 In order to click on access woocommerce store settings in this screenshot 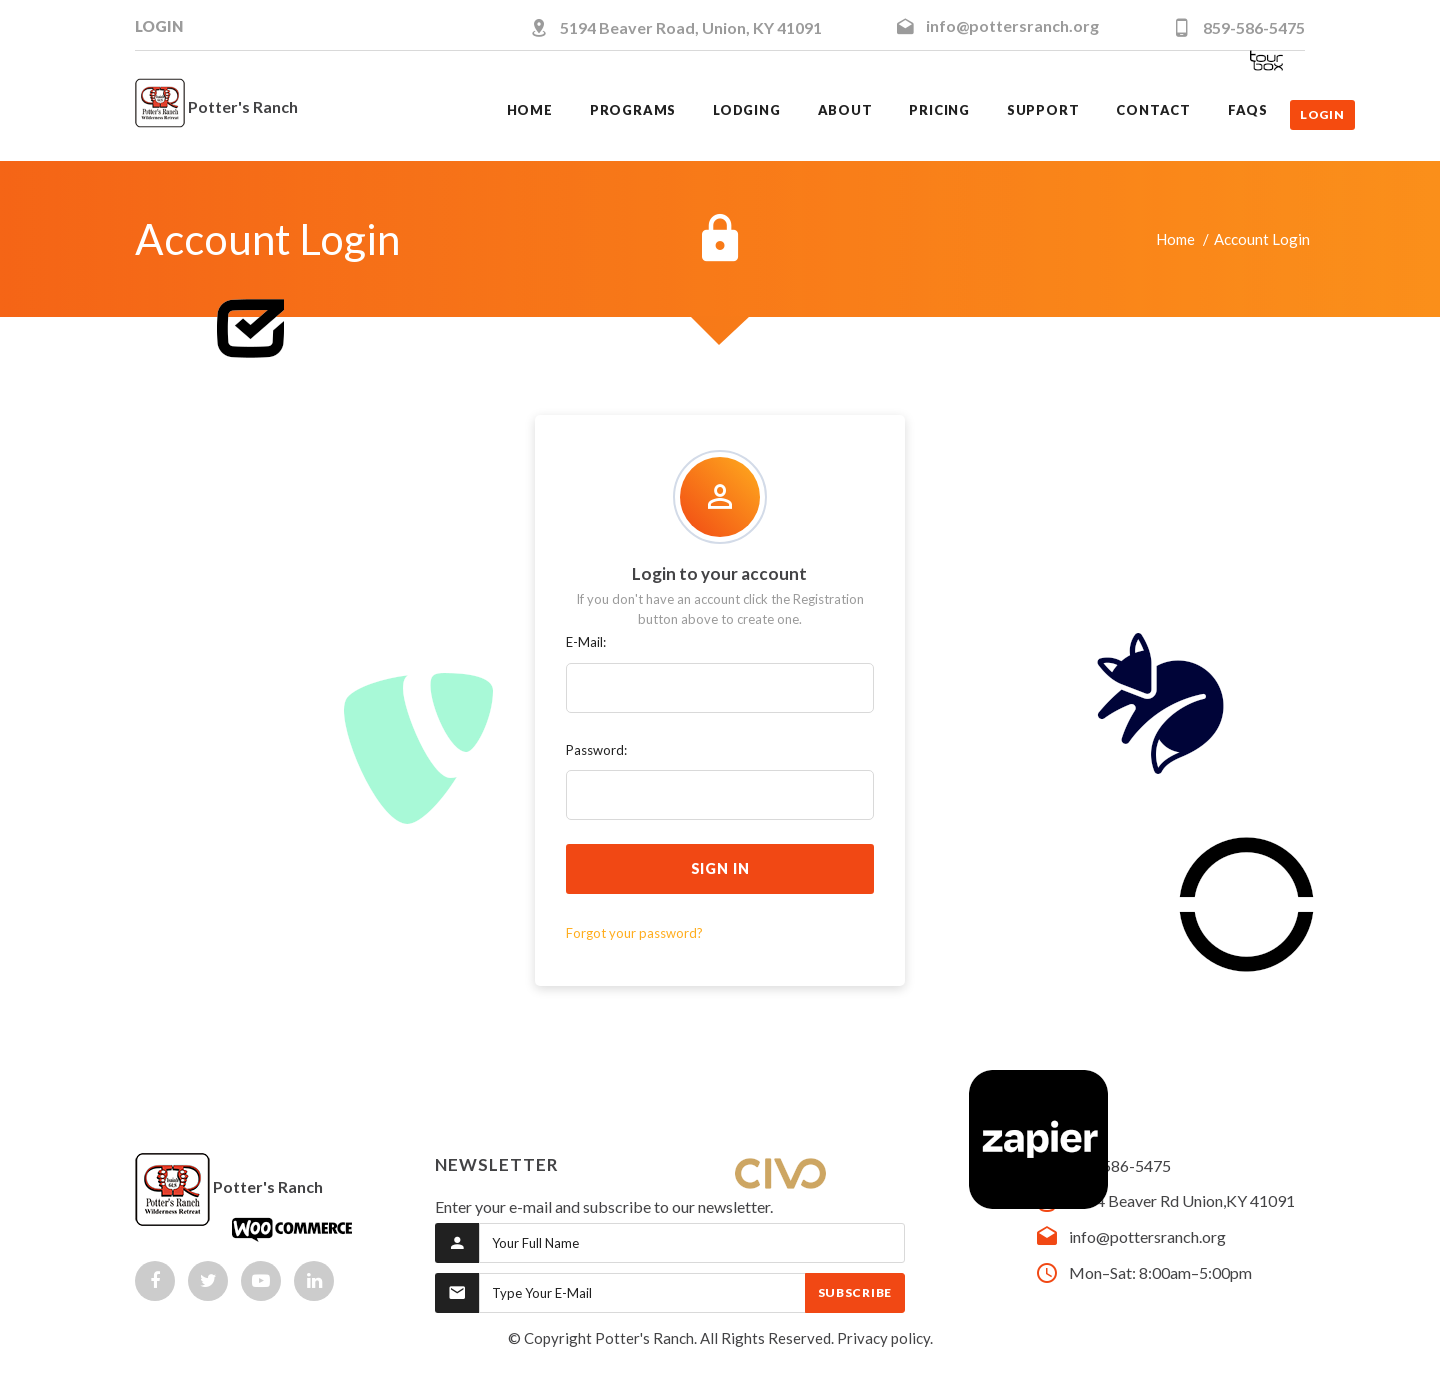, I will do `click(292, 1230)`.